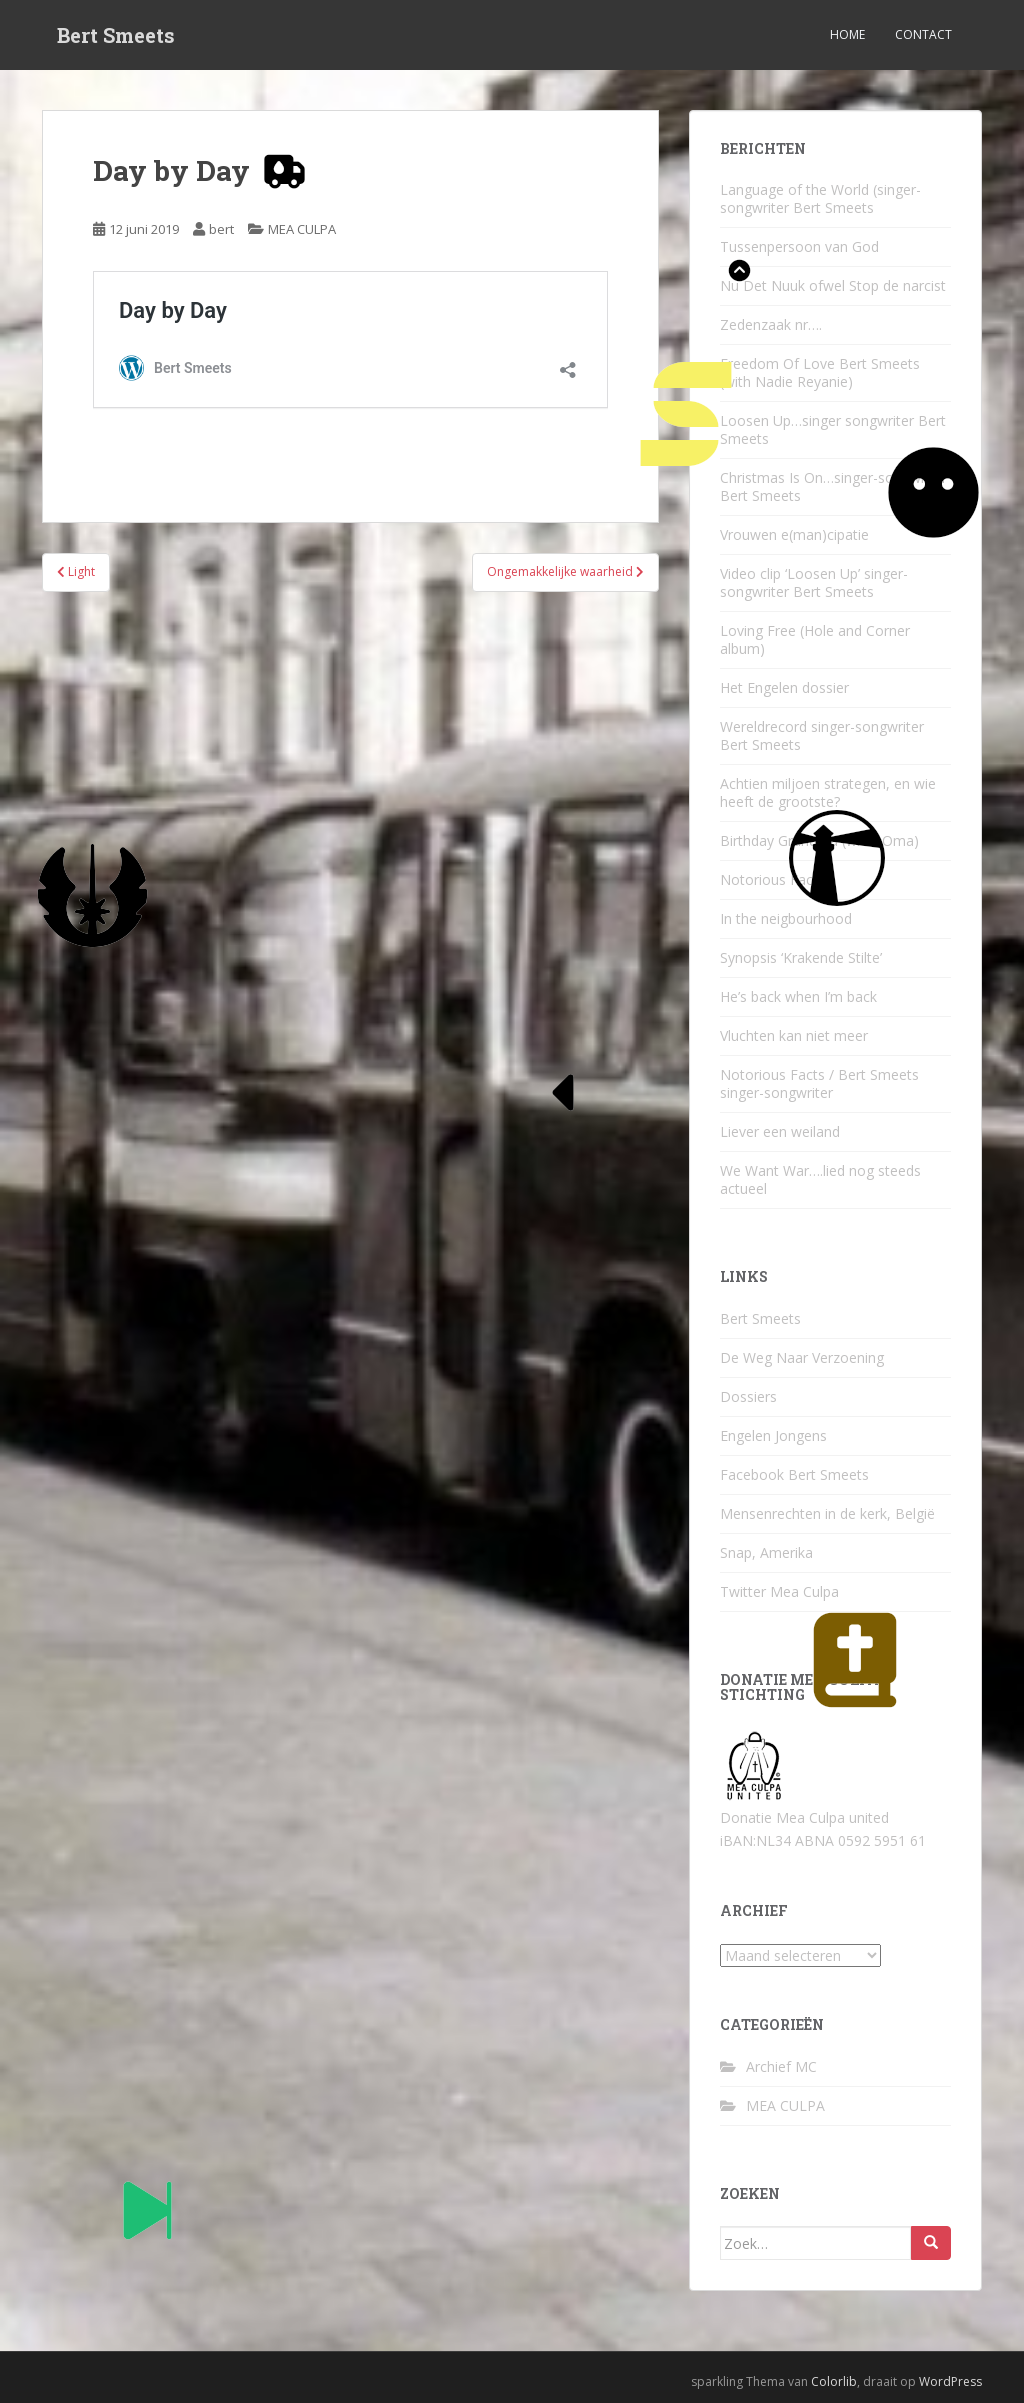  I want to click on skip to the next track, so click(147, 2210).